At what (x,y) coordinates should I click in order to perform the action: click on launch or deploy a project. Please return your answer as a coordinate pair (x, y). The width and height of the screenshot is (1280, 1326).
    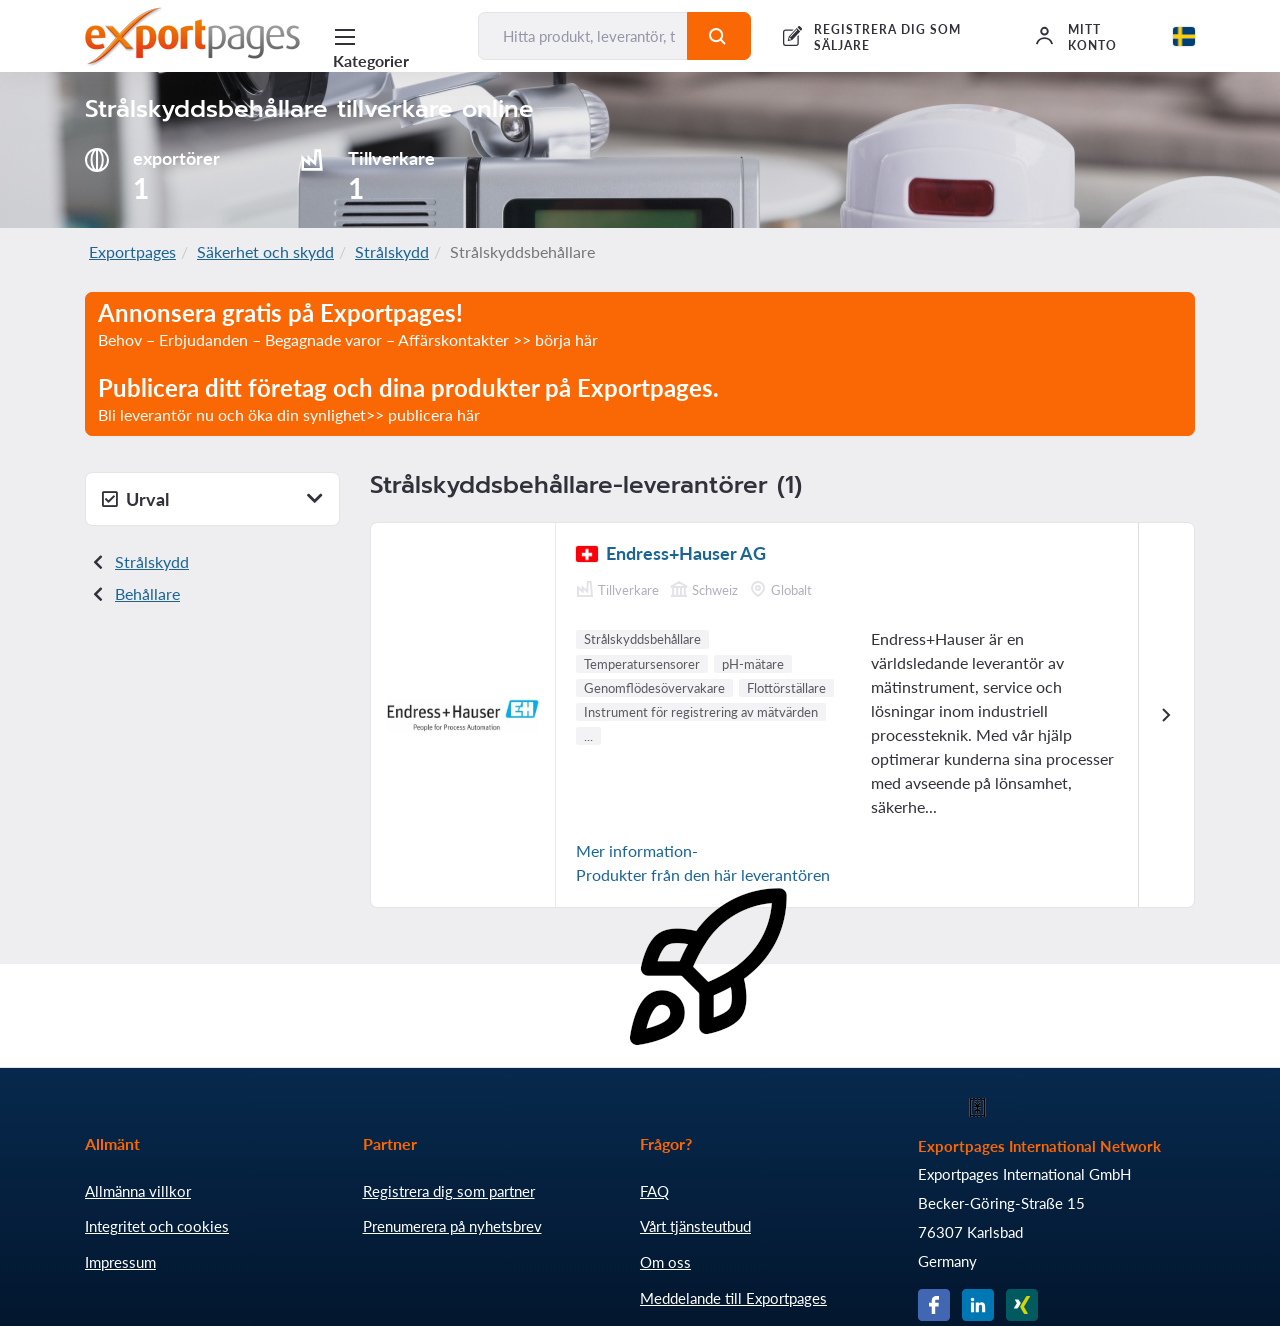
    Looking at the image, I should click on (706, 968).